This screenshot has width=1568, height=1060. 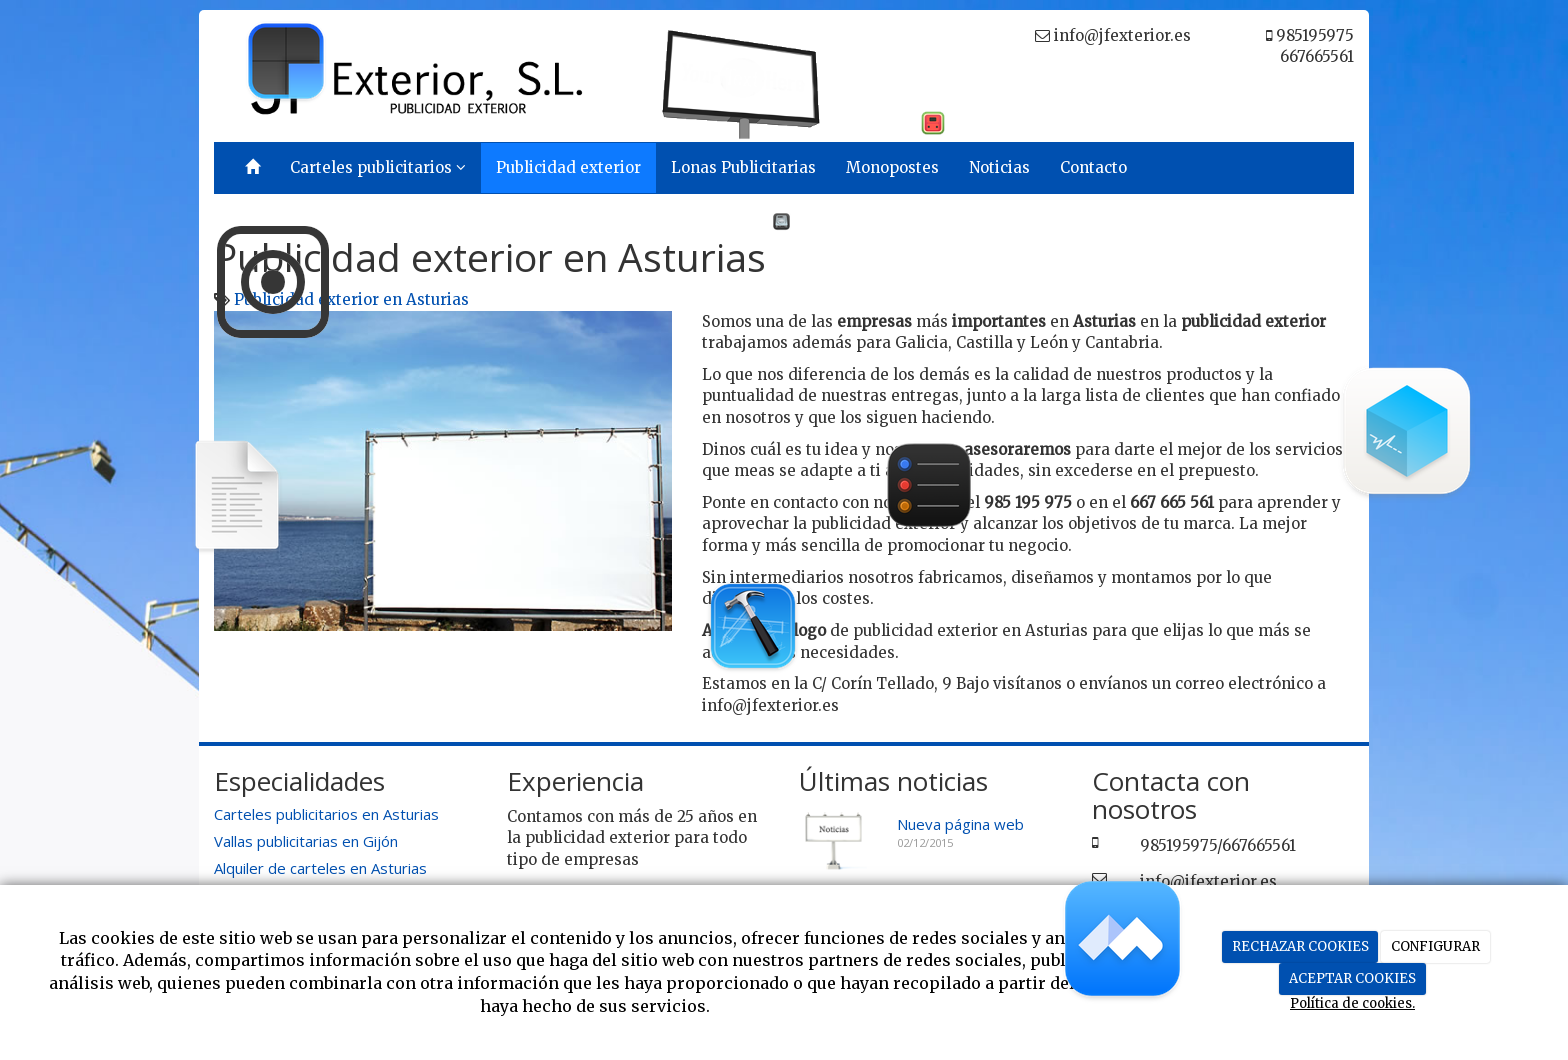 What do you see at coordinates (781, 221) in the screenshot?
I see `open disk utility to manage storage drives` at bounding box center [781, 221].